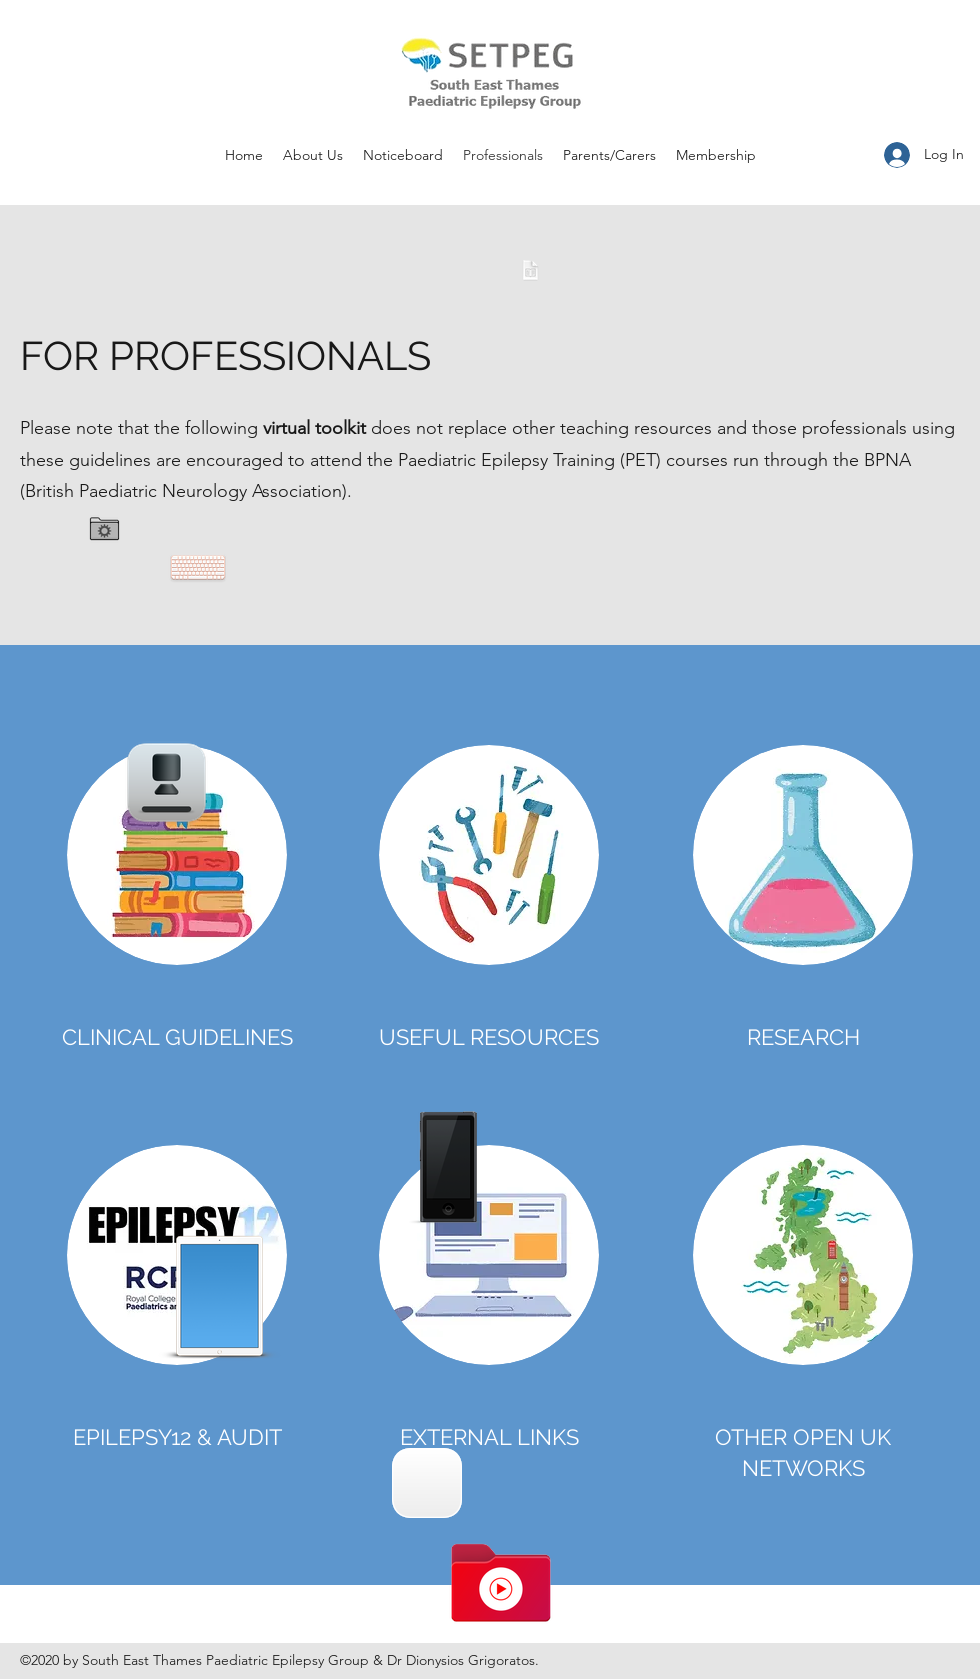 The height and width of the screenshot is (1680, 980). What do you see at coordinates (219, 1296) in the screenshot?
I see `view connected iPad Pro device` at bounding box center [219, 1296].